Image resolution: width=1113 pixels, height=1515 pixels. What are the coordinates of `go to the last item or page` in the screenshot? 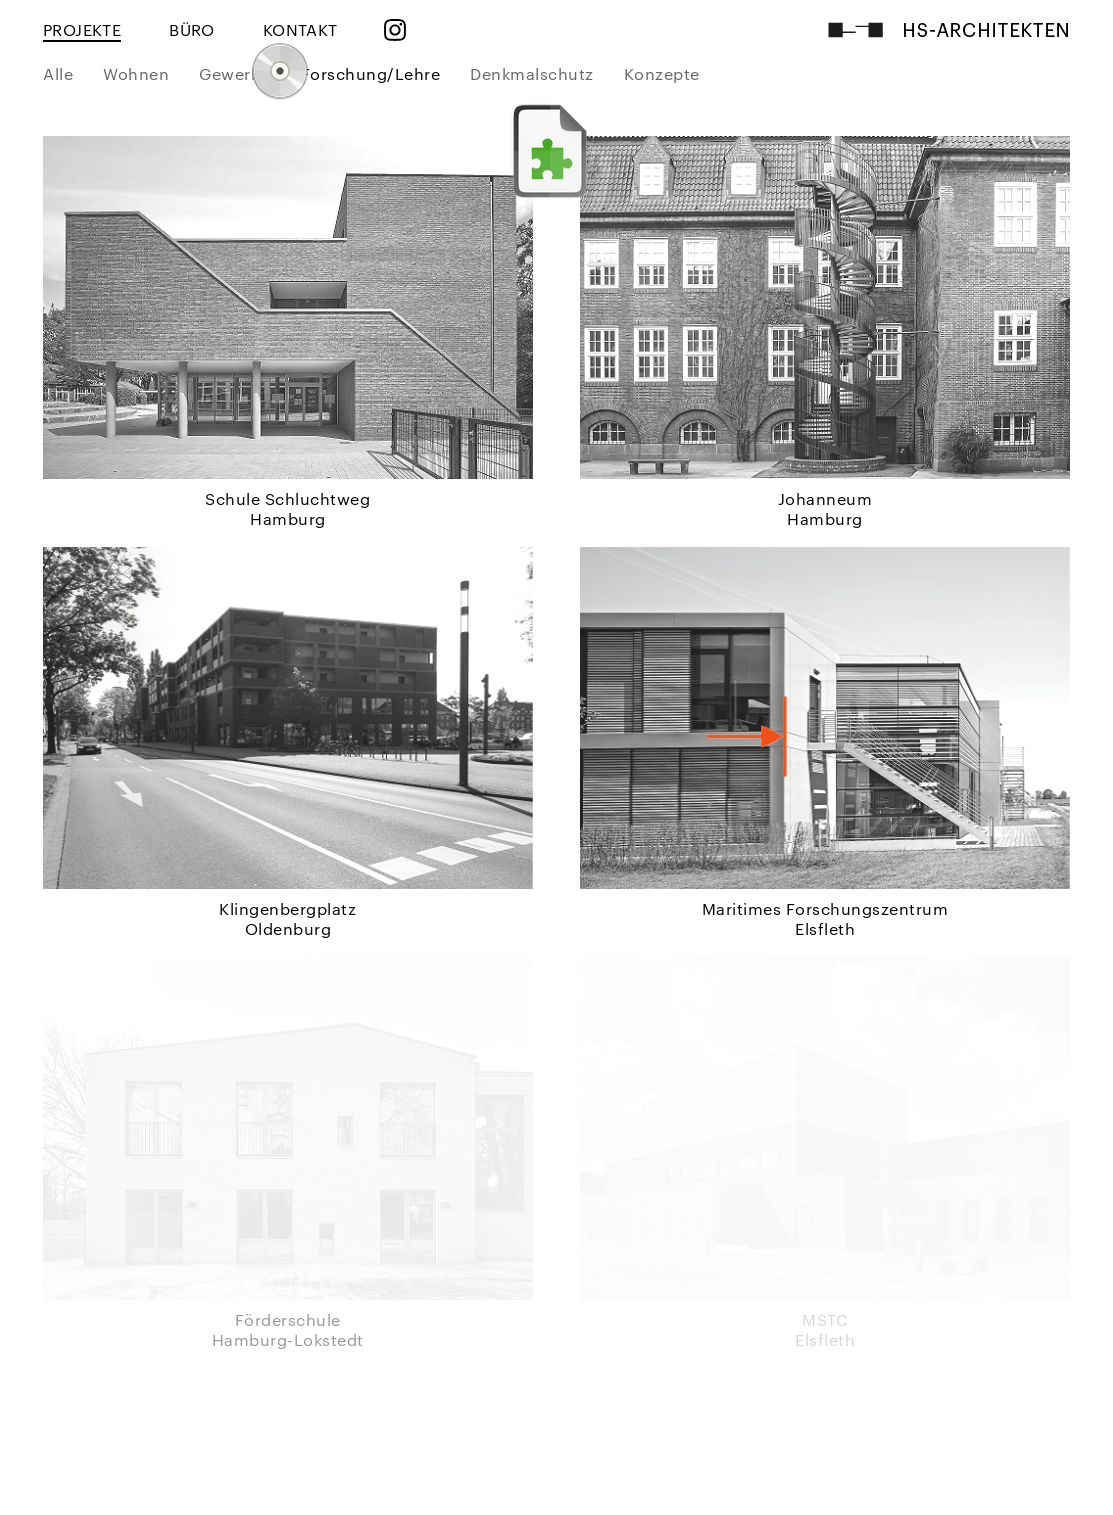 It's located at (746, 736).